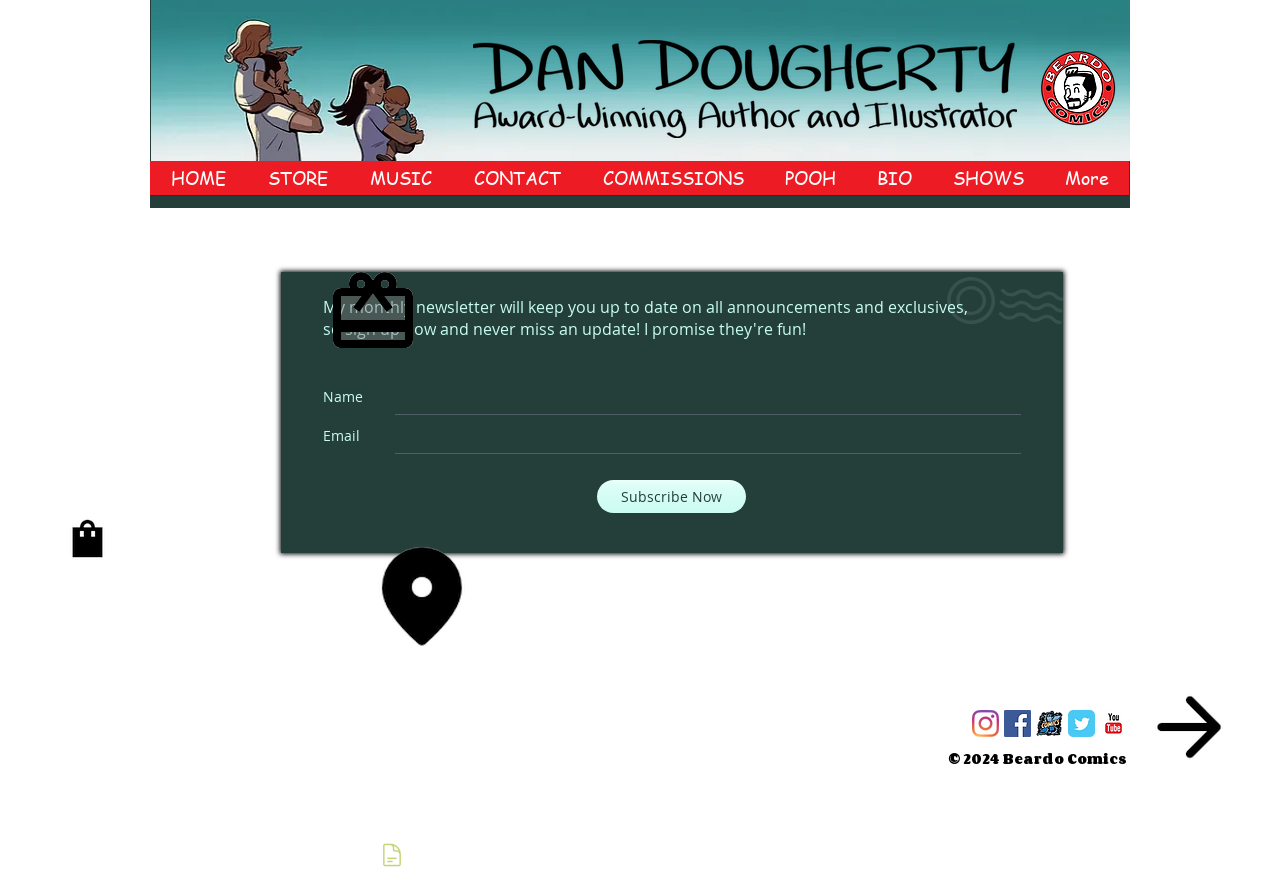 This screenshot has height=870, width=1280. What do you see at coordinates (392, 855) in the screenshot?
I see `view document details` at bounding box center [392, 855].